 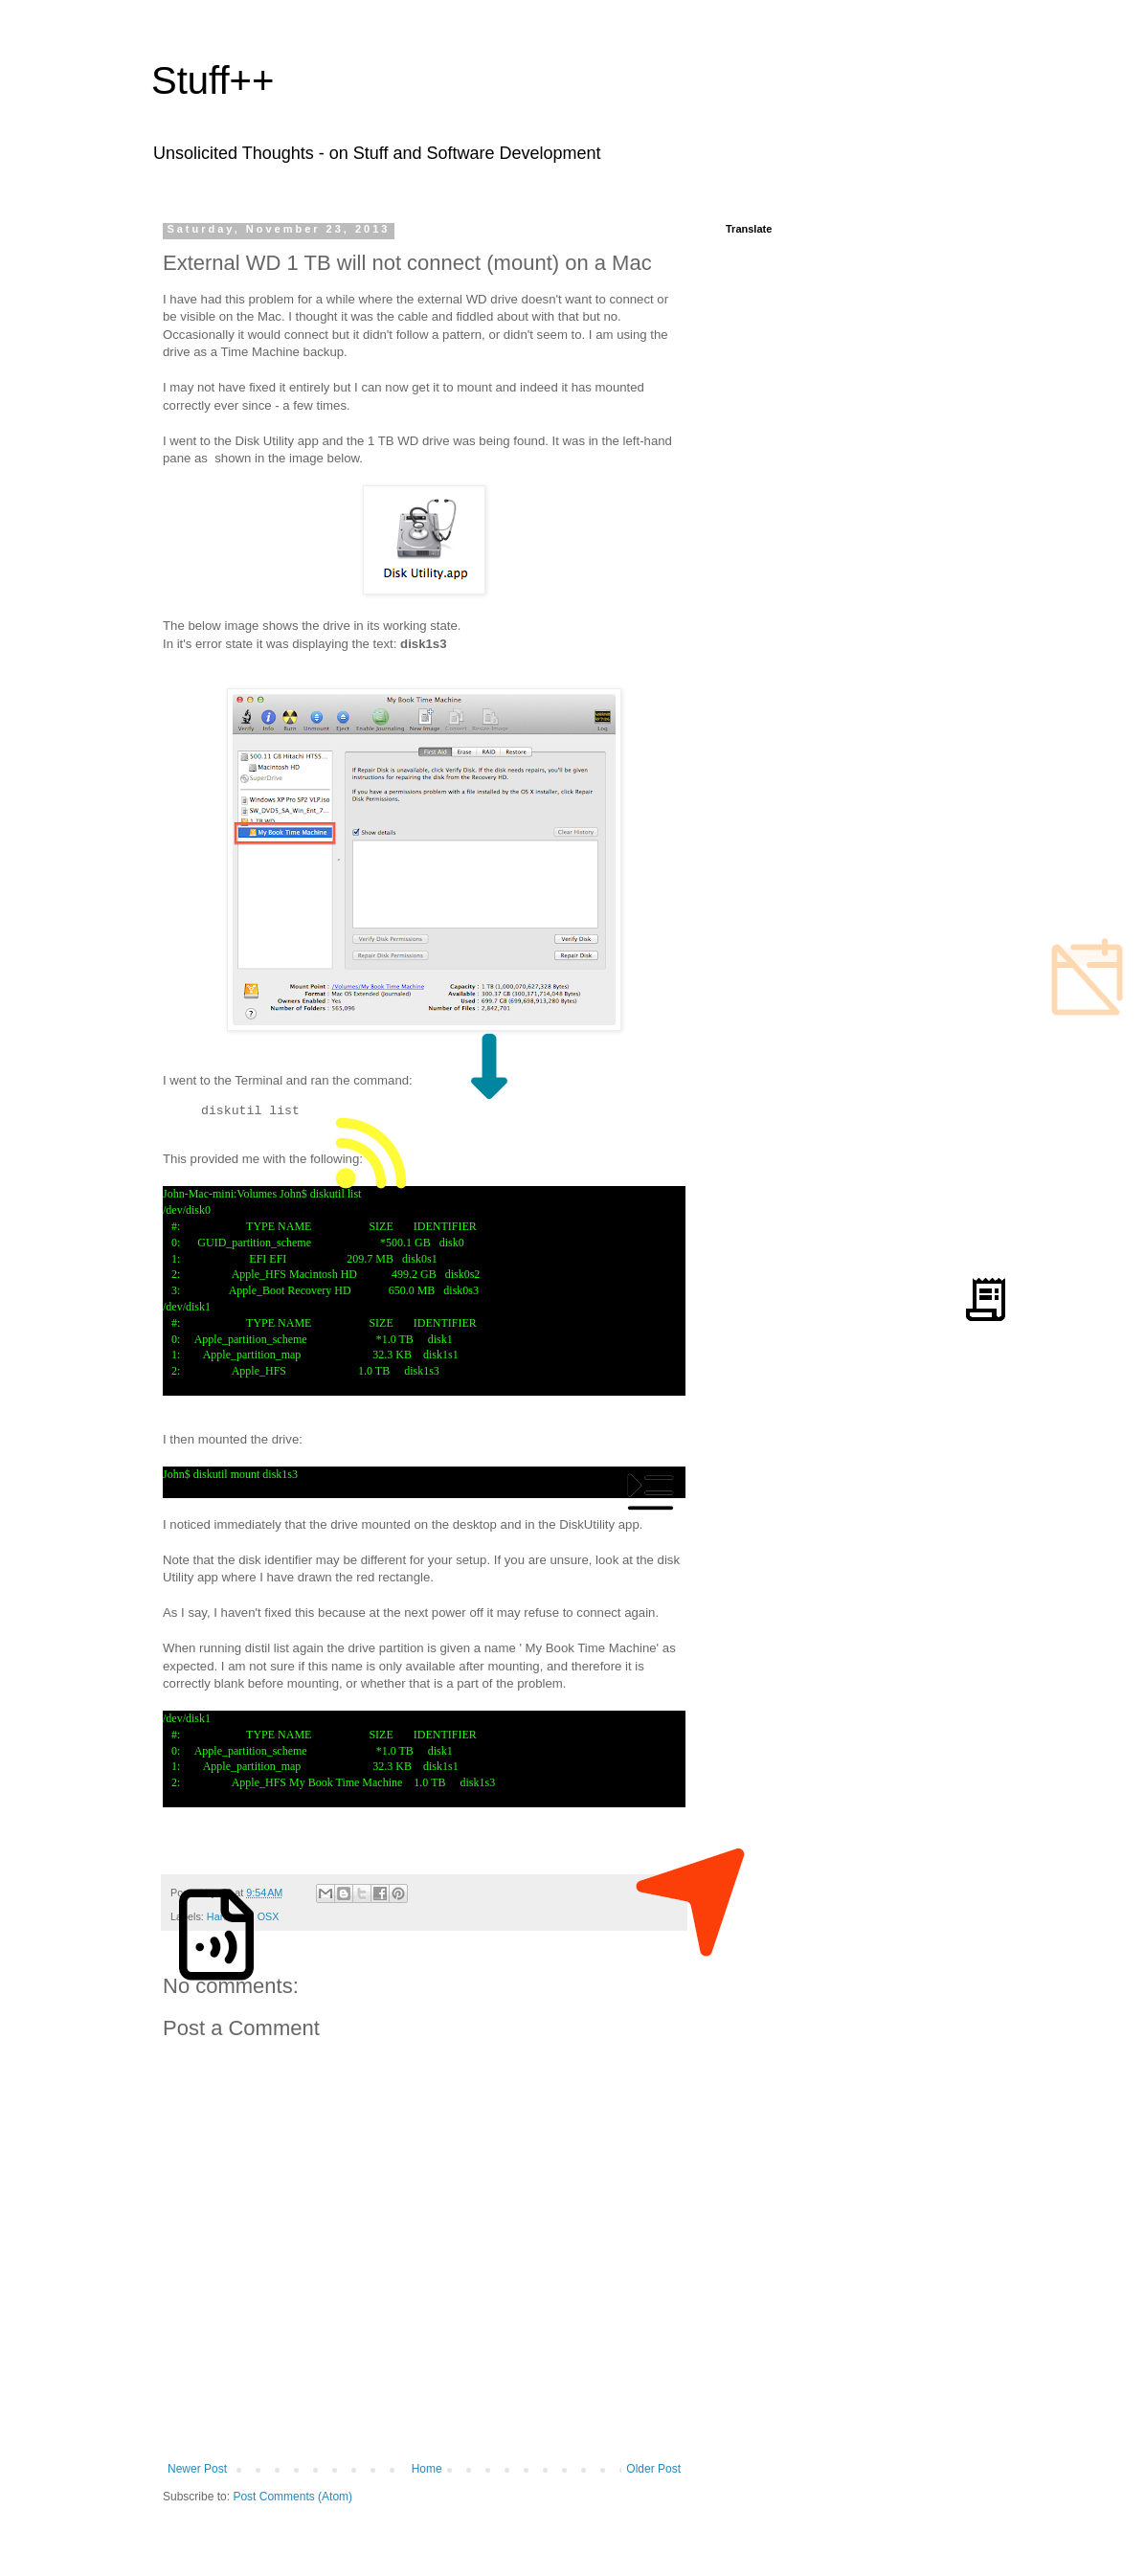 I want to click on open audio file, so click(x=216, y=1935).